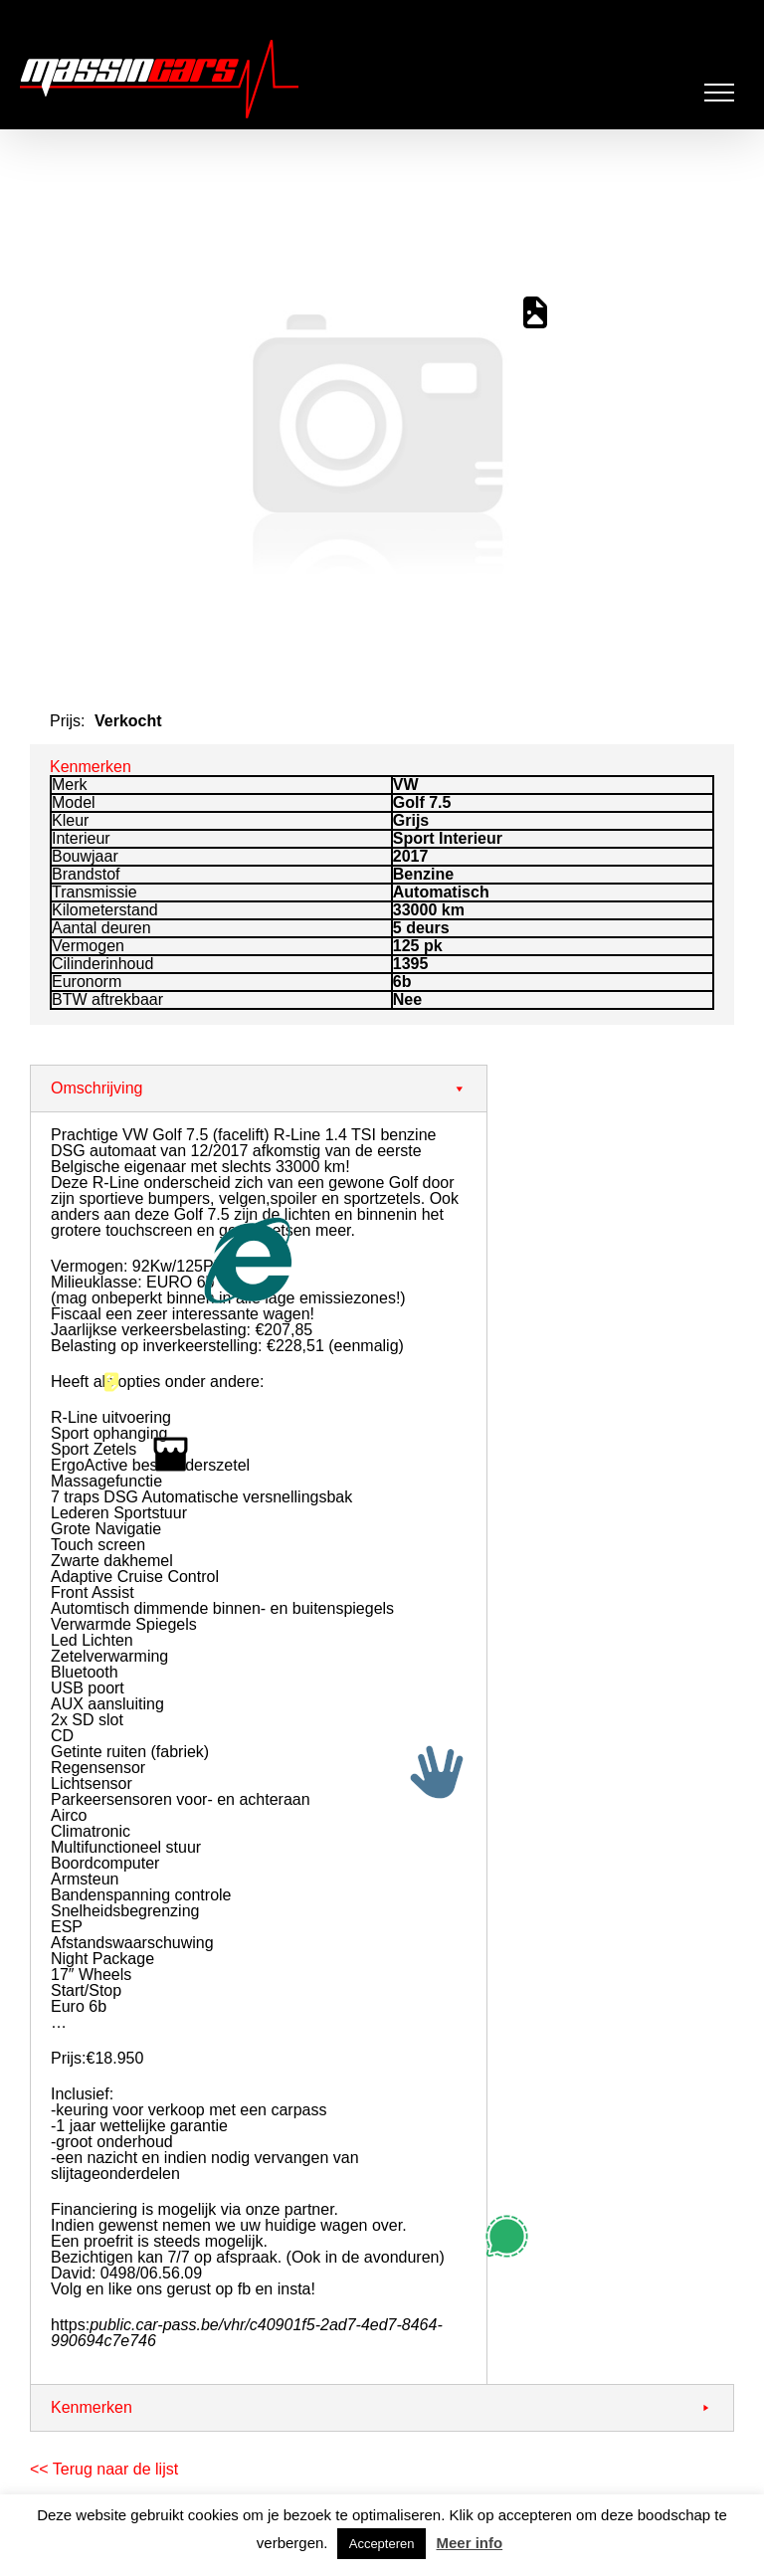 The height and width of the screenshot is (2576, 764). Describe the element at coordinates (170, 1454) in the screenshot. I see `access the online store or marketplace` at that location.